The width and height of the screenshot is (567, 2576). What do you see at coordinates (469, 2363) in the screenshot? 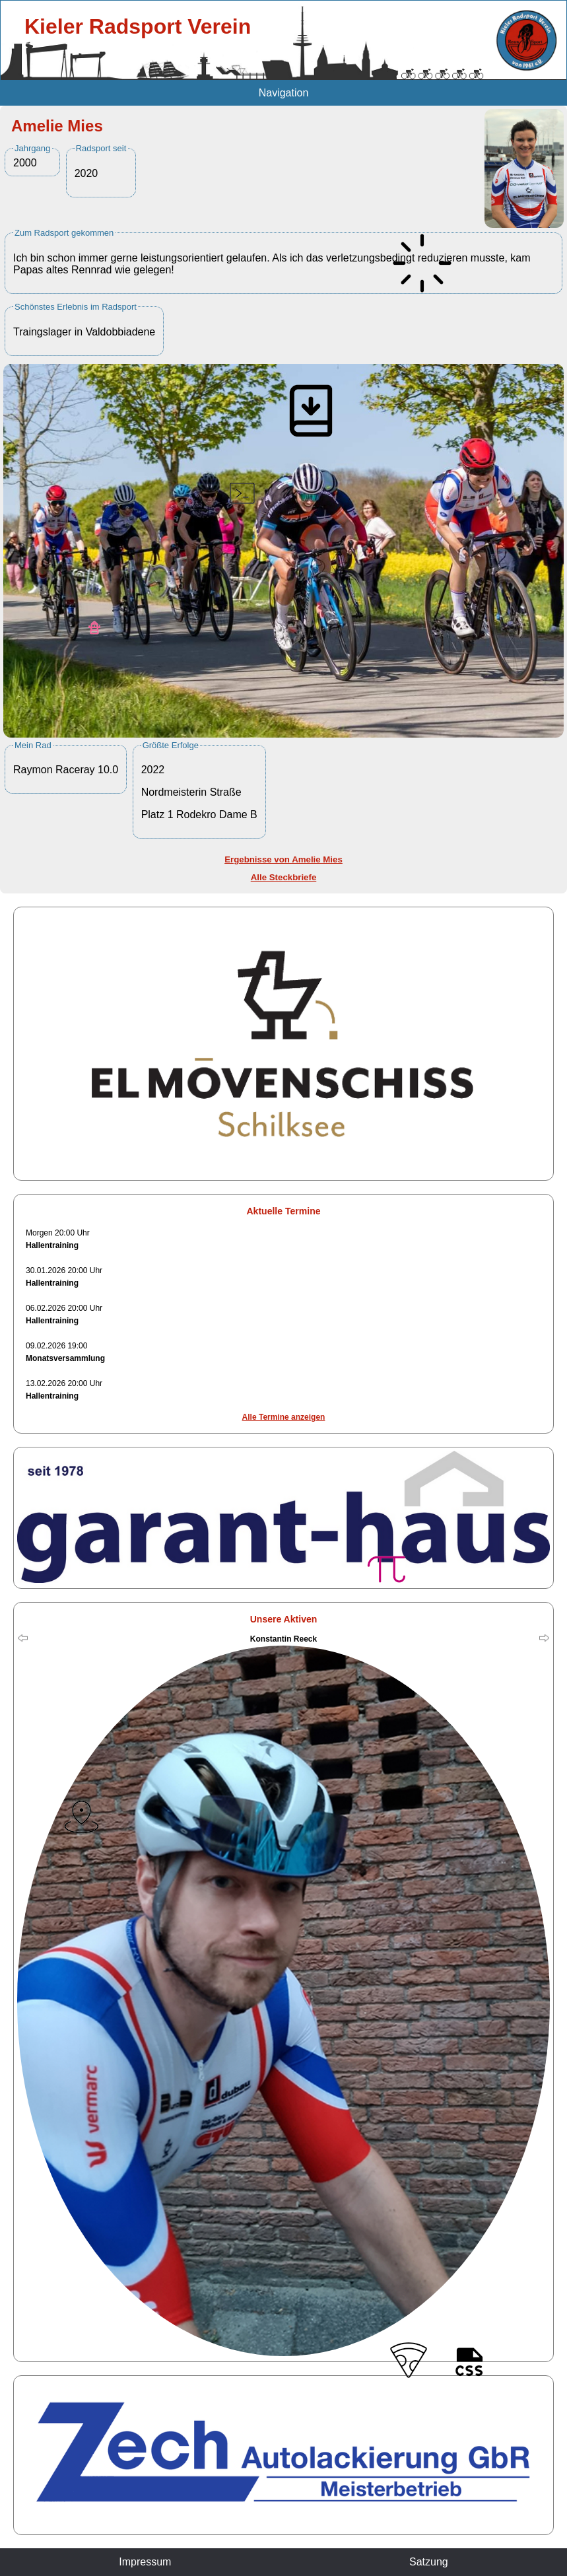
I see `a CSS stylesheet file` at bounding box center [469, 2363].